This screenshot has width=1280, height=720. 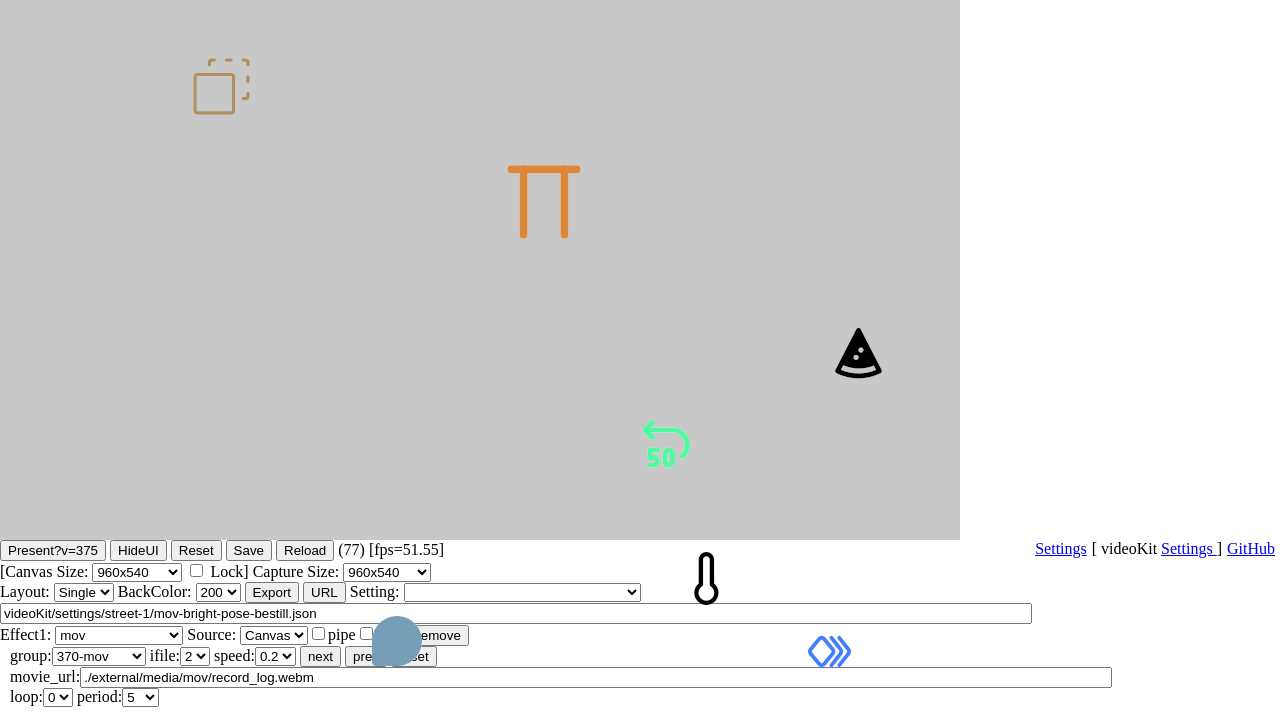 I want to click on open chat or messaging, so click(x=396, y=642).